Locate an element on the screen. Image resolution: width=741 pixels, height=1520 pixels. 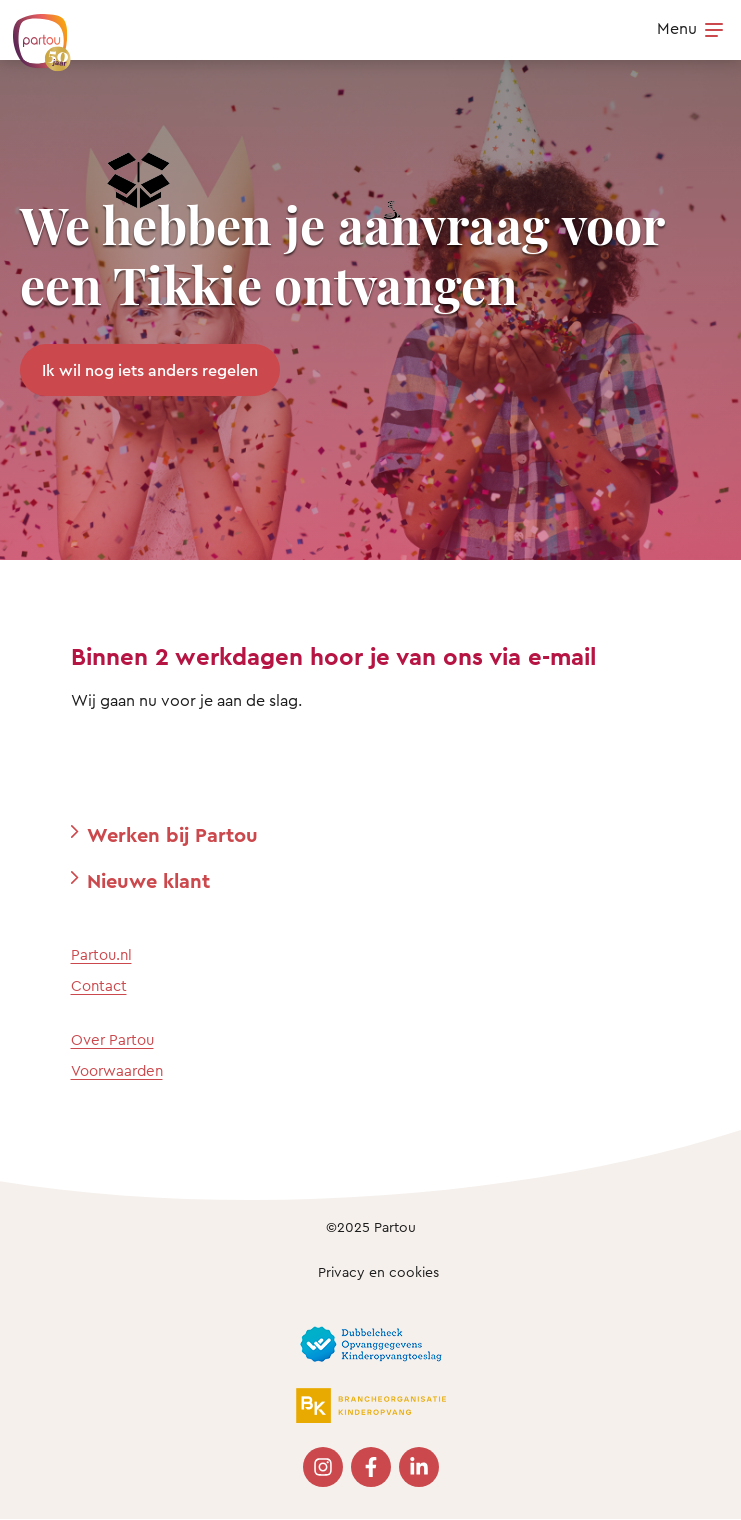
view package or shipping details is located at coordinates (138, 180).